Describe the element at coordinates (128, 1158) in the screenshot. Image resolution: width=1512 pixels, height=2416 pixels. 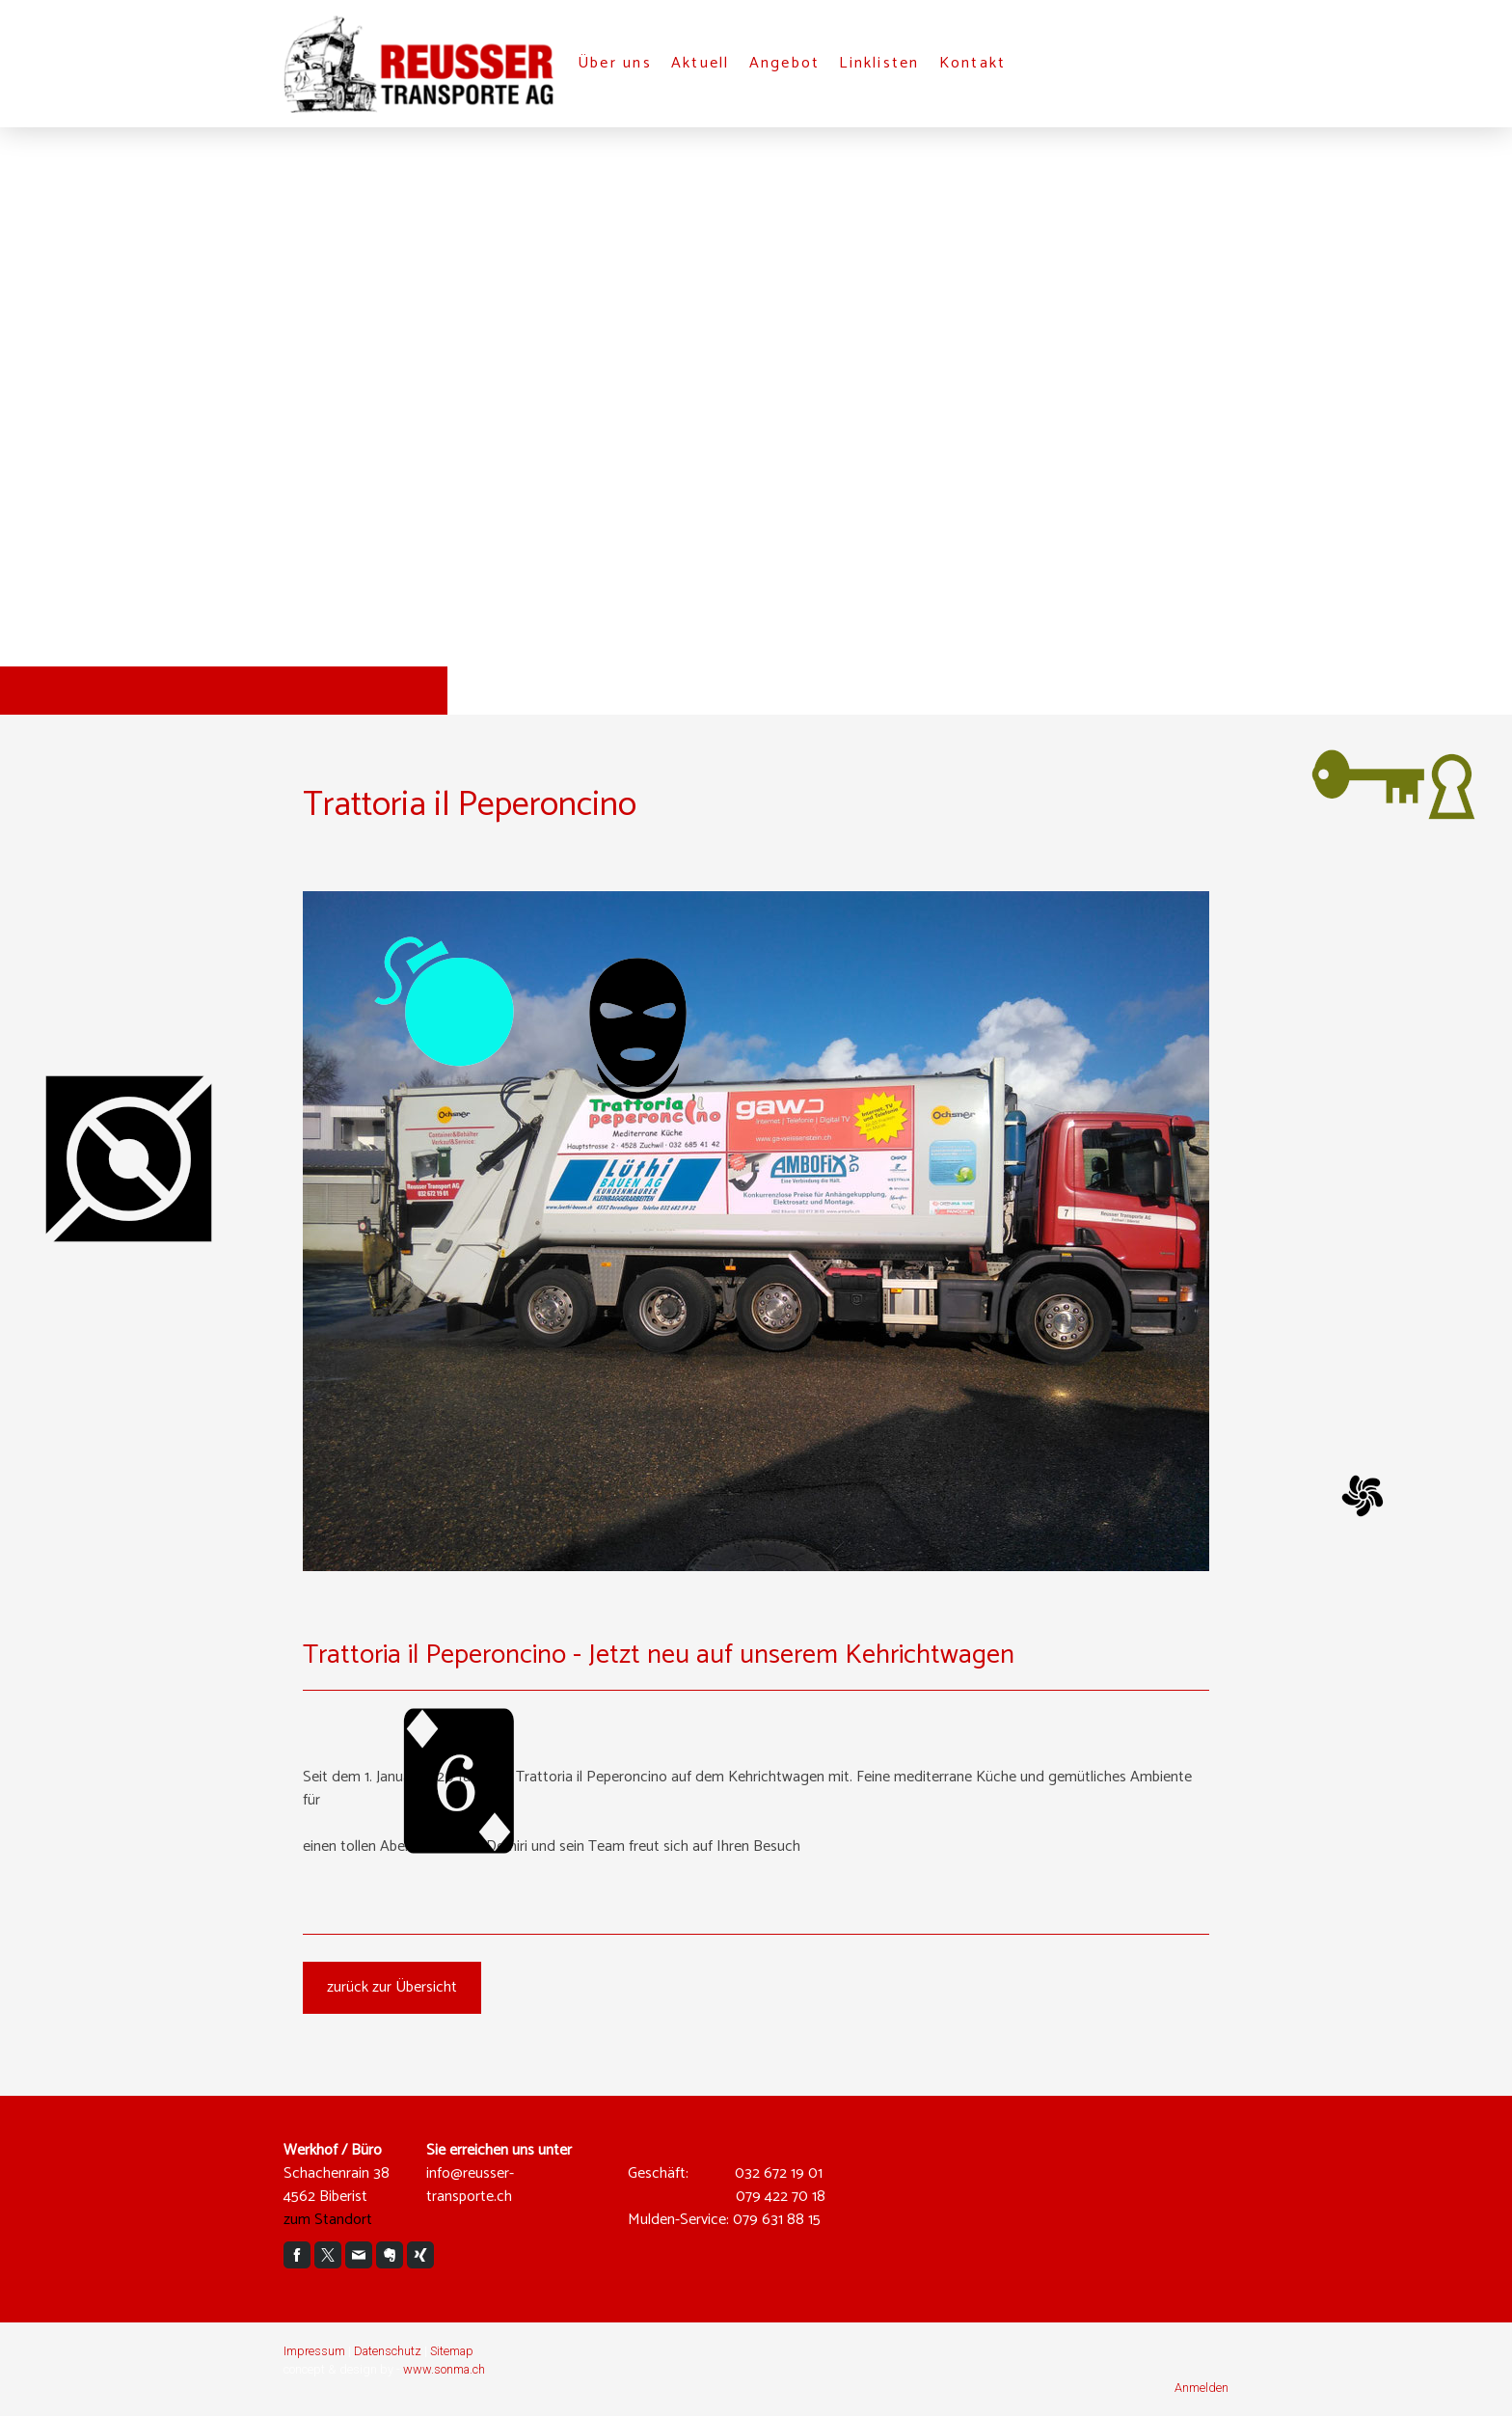
I see `access game settings or options menu` at that location.